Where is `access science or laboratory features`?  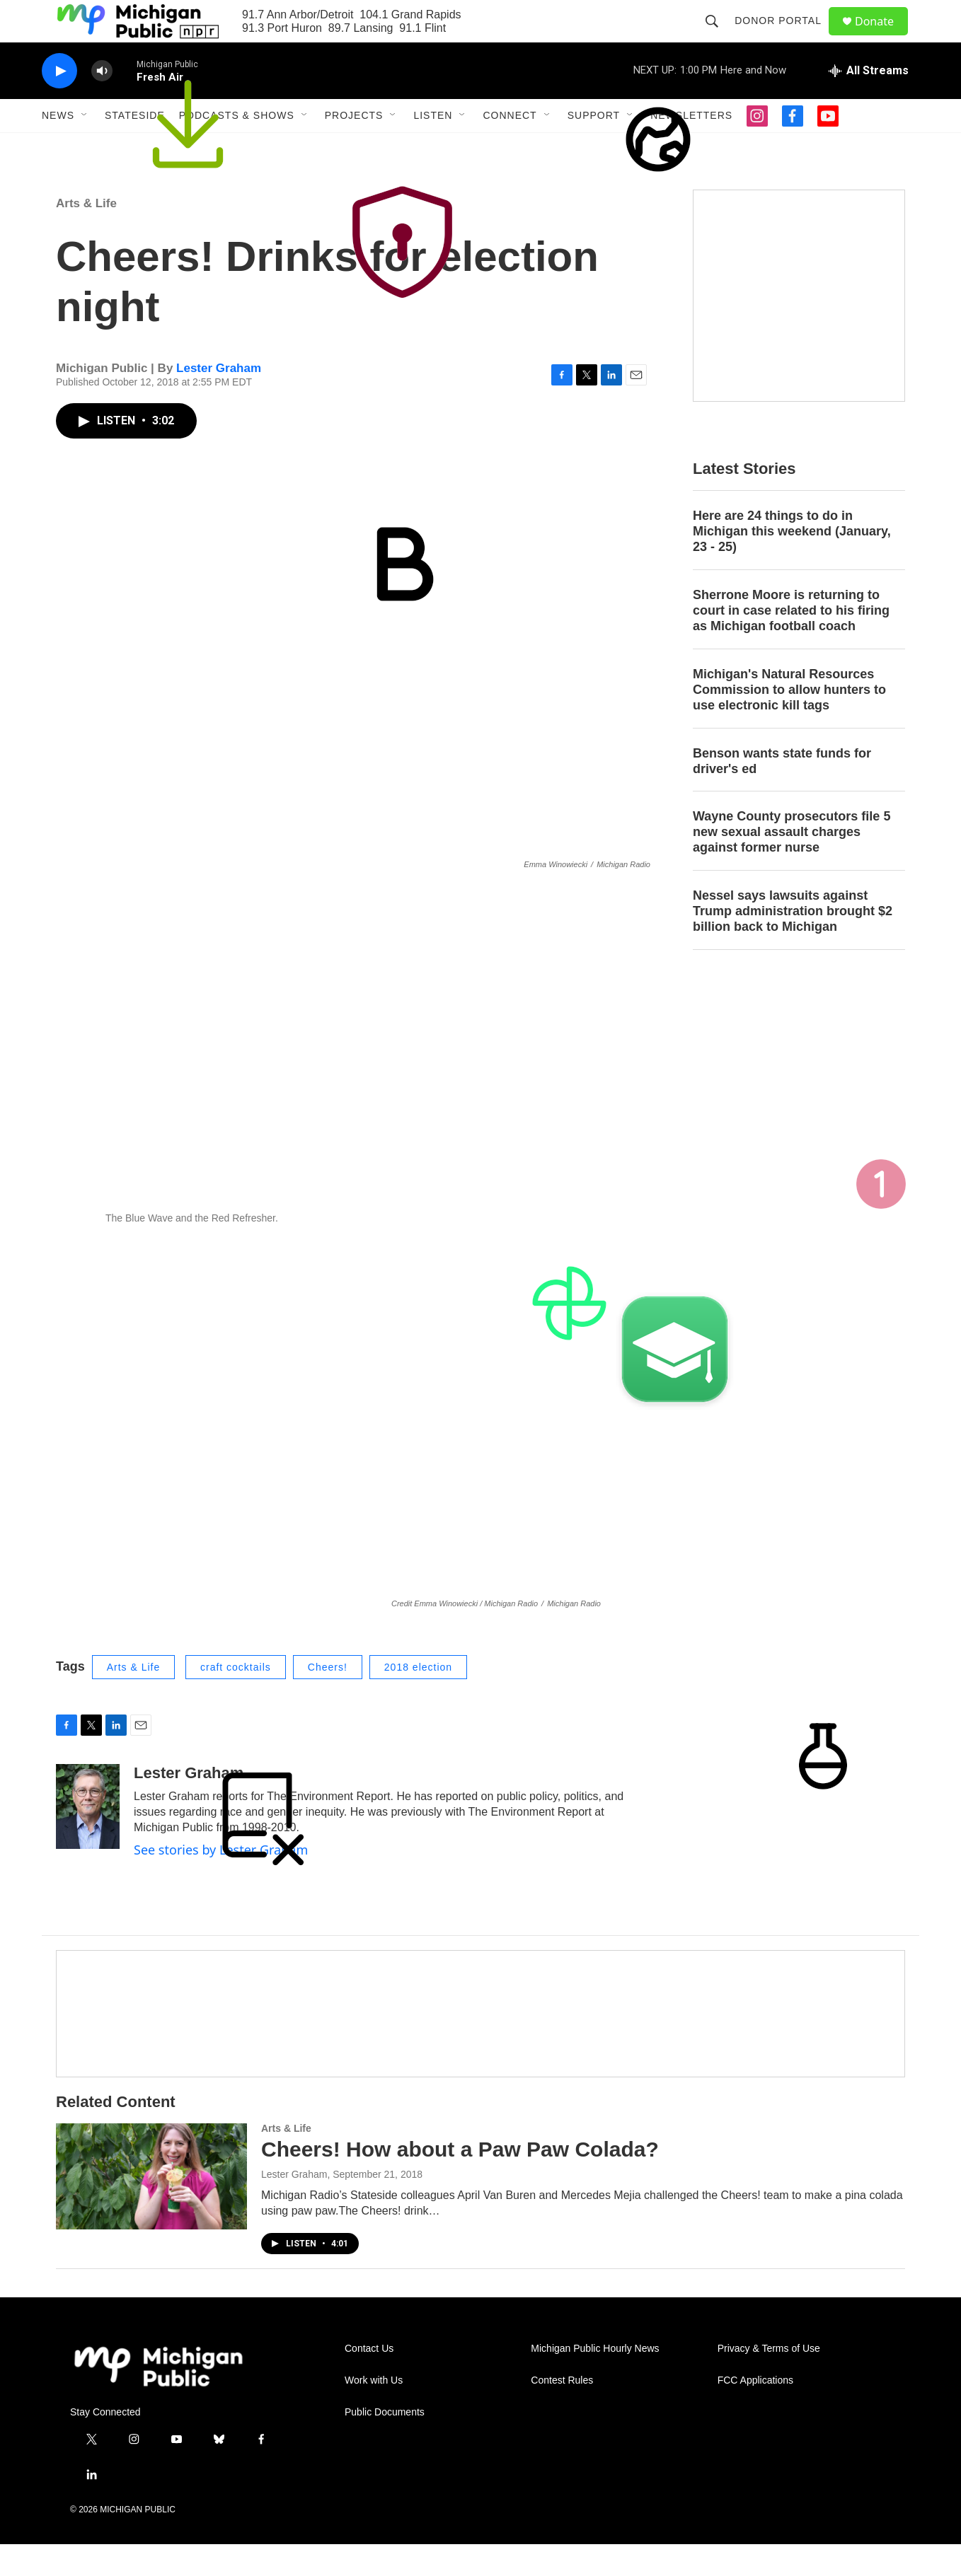
access science or laboratory features is located at coordinates (823, 1756).